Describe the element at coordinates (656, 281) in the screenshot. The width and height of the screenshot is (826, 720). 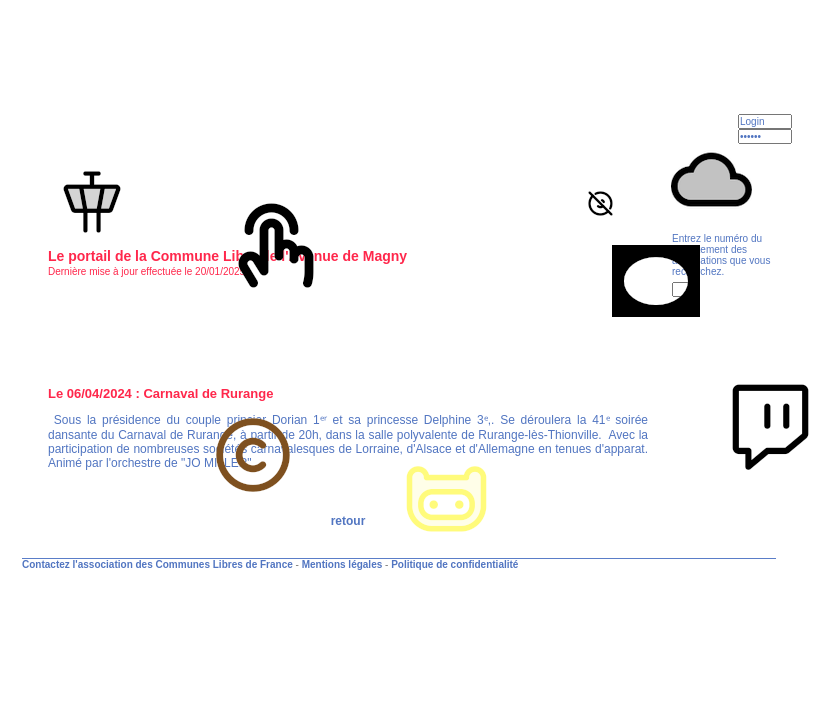
I see `apply vignette effect to photo` at that location.